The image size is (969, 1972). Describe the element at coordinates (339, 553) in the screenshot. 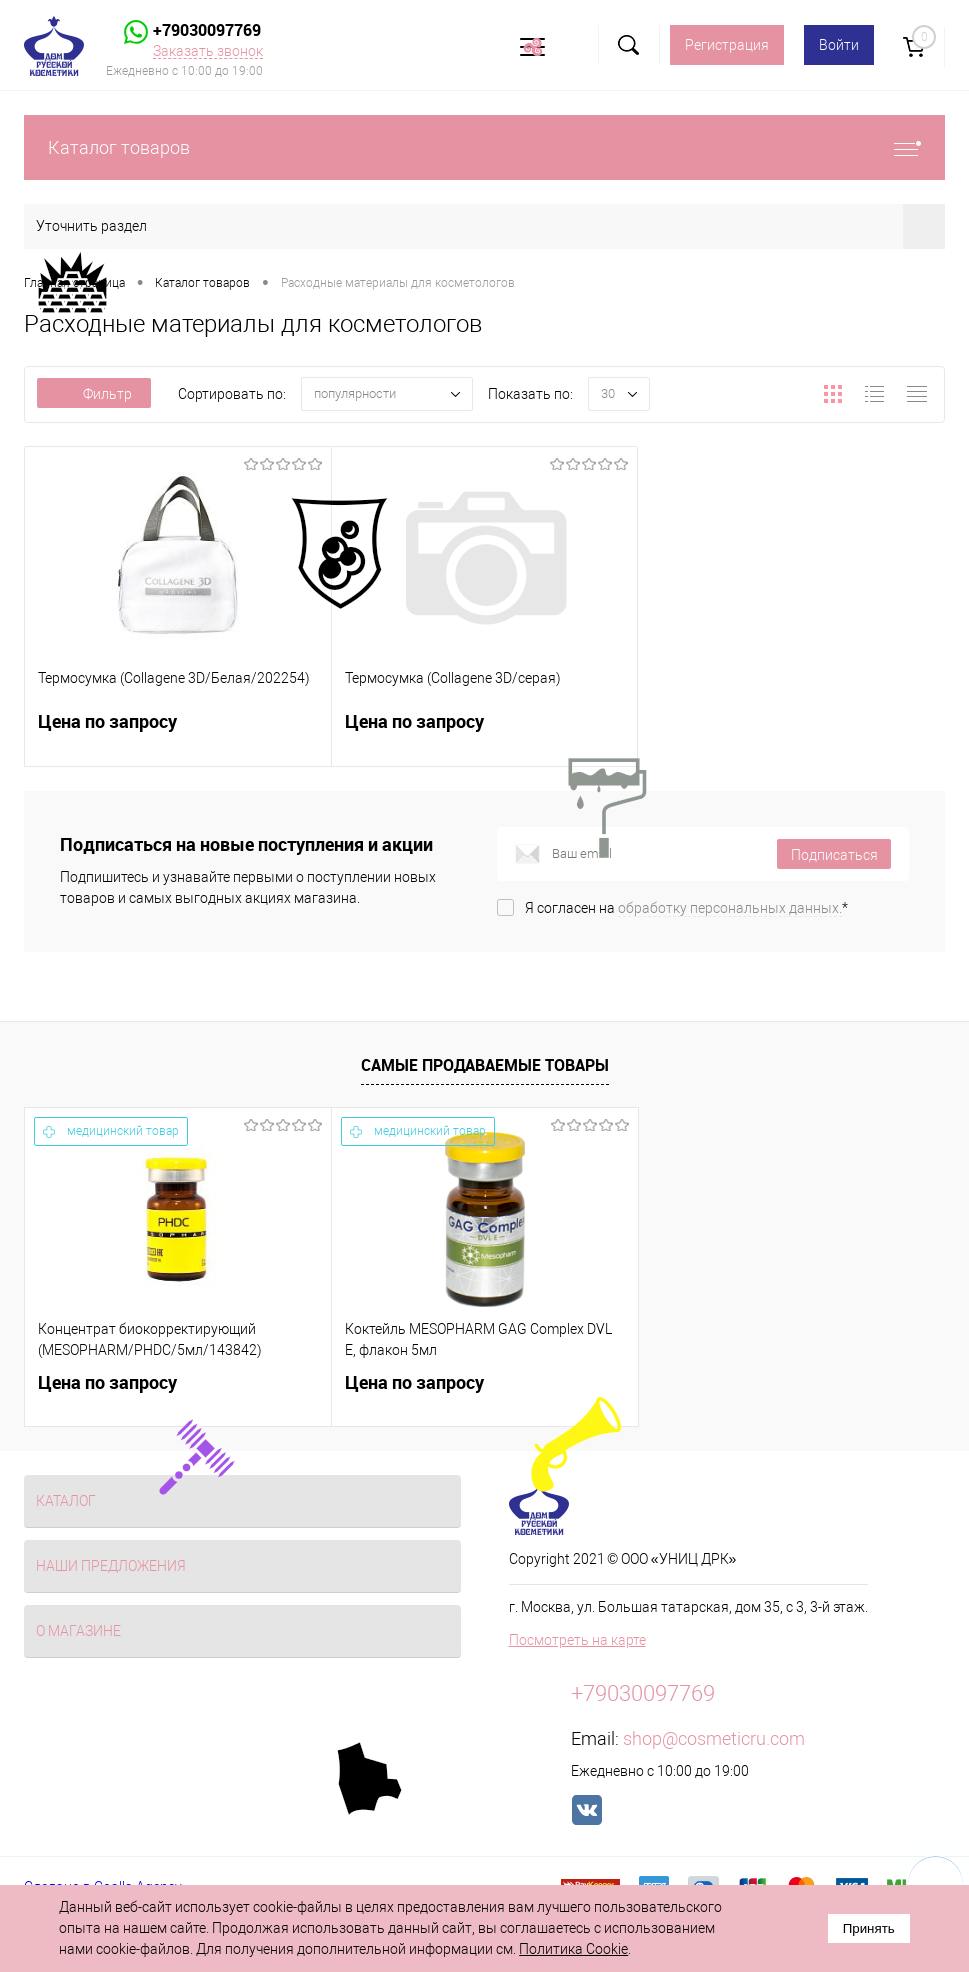

I see `indicates acid resistance or protection status` at that location.